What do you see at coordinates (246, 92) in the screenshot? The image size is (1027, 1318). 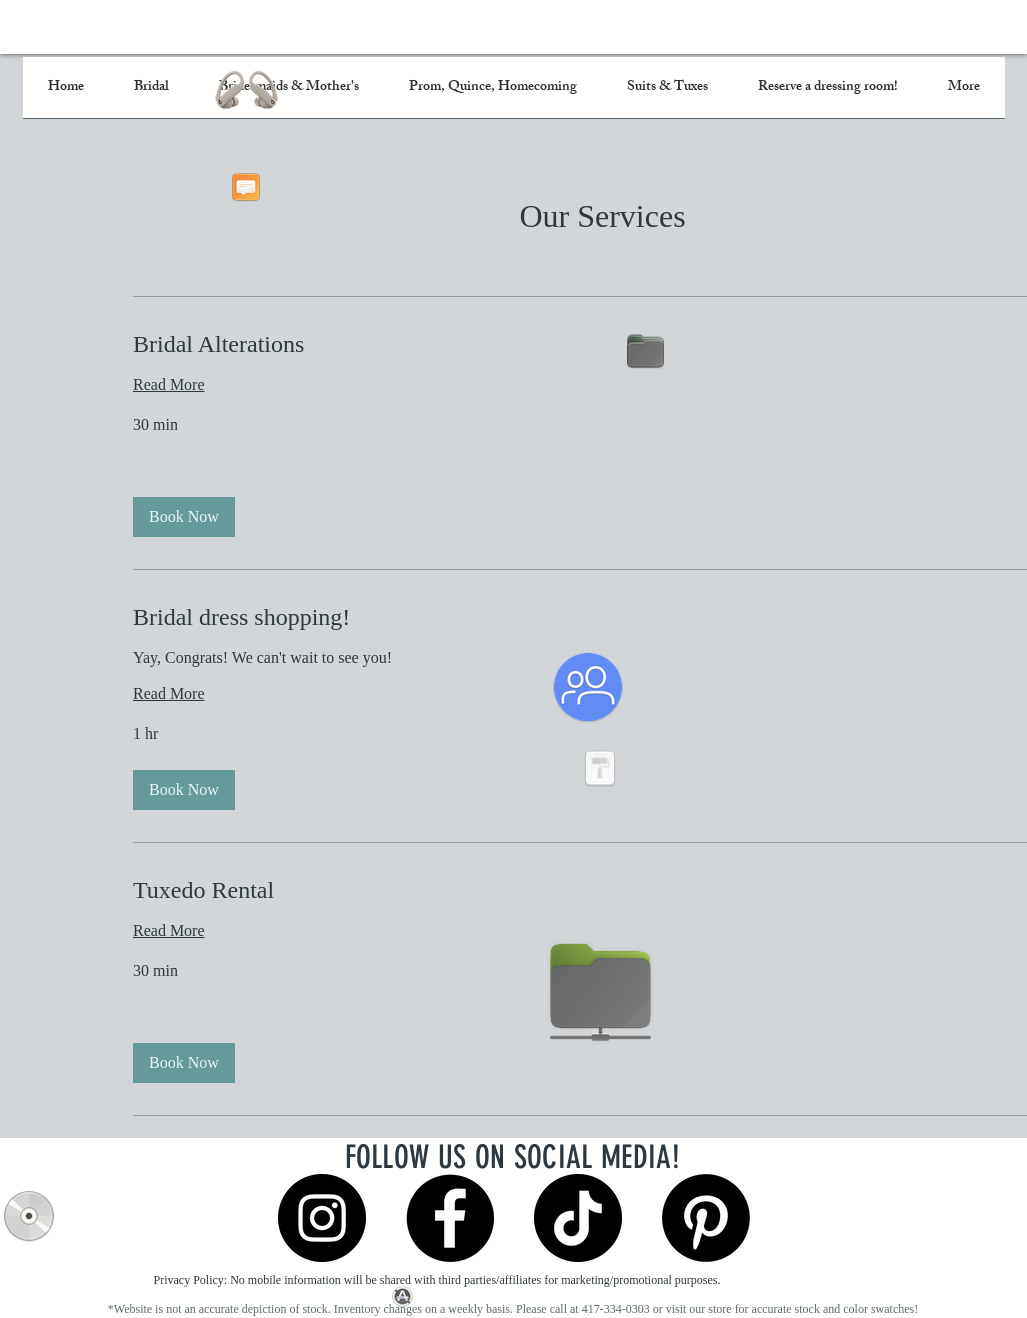 I see `connect to wireless earbuds` at bounding box center [246, 92].